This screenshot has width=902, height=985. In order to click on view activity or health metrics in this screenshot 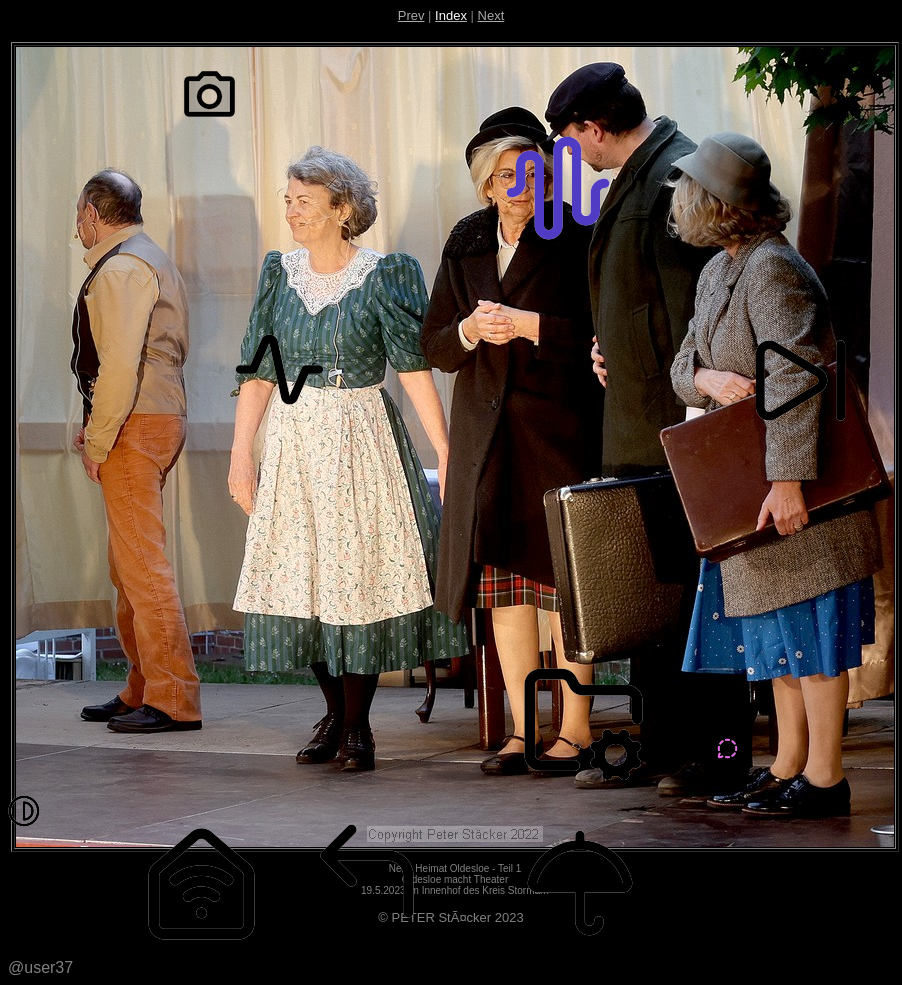, I will do `click(279, 369)`.